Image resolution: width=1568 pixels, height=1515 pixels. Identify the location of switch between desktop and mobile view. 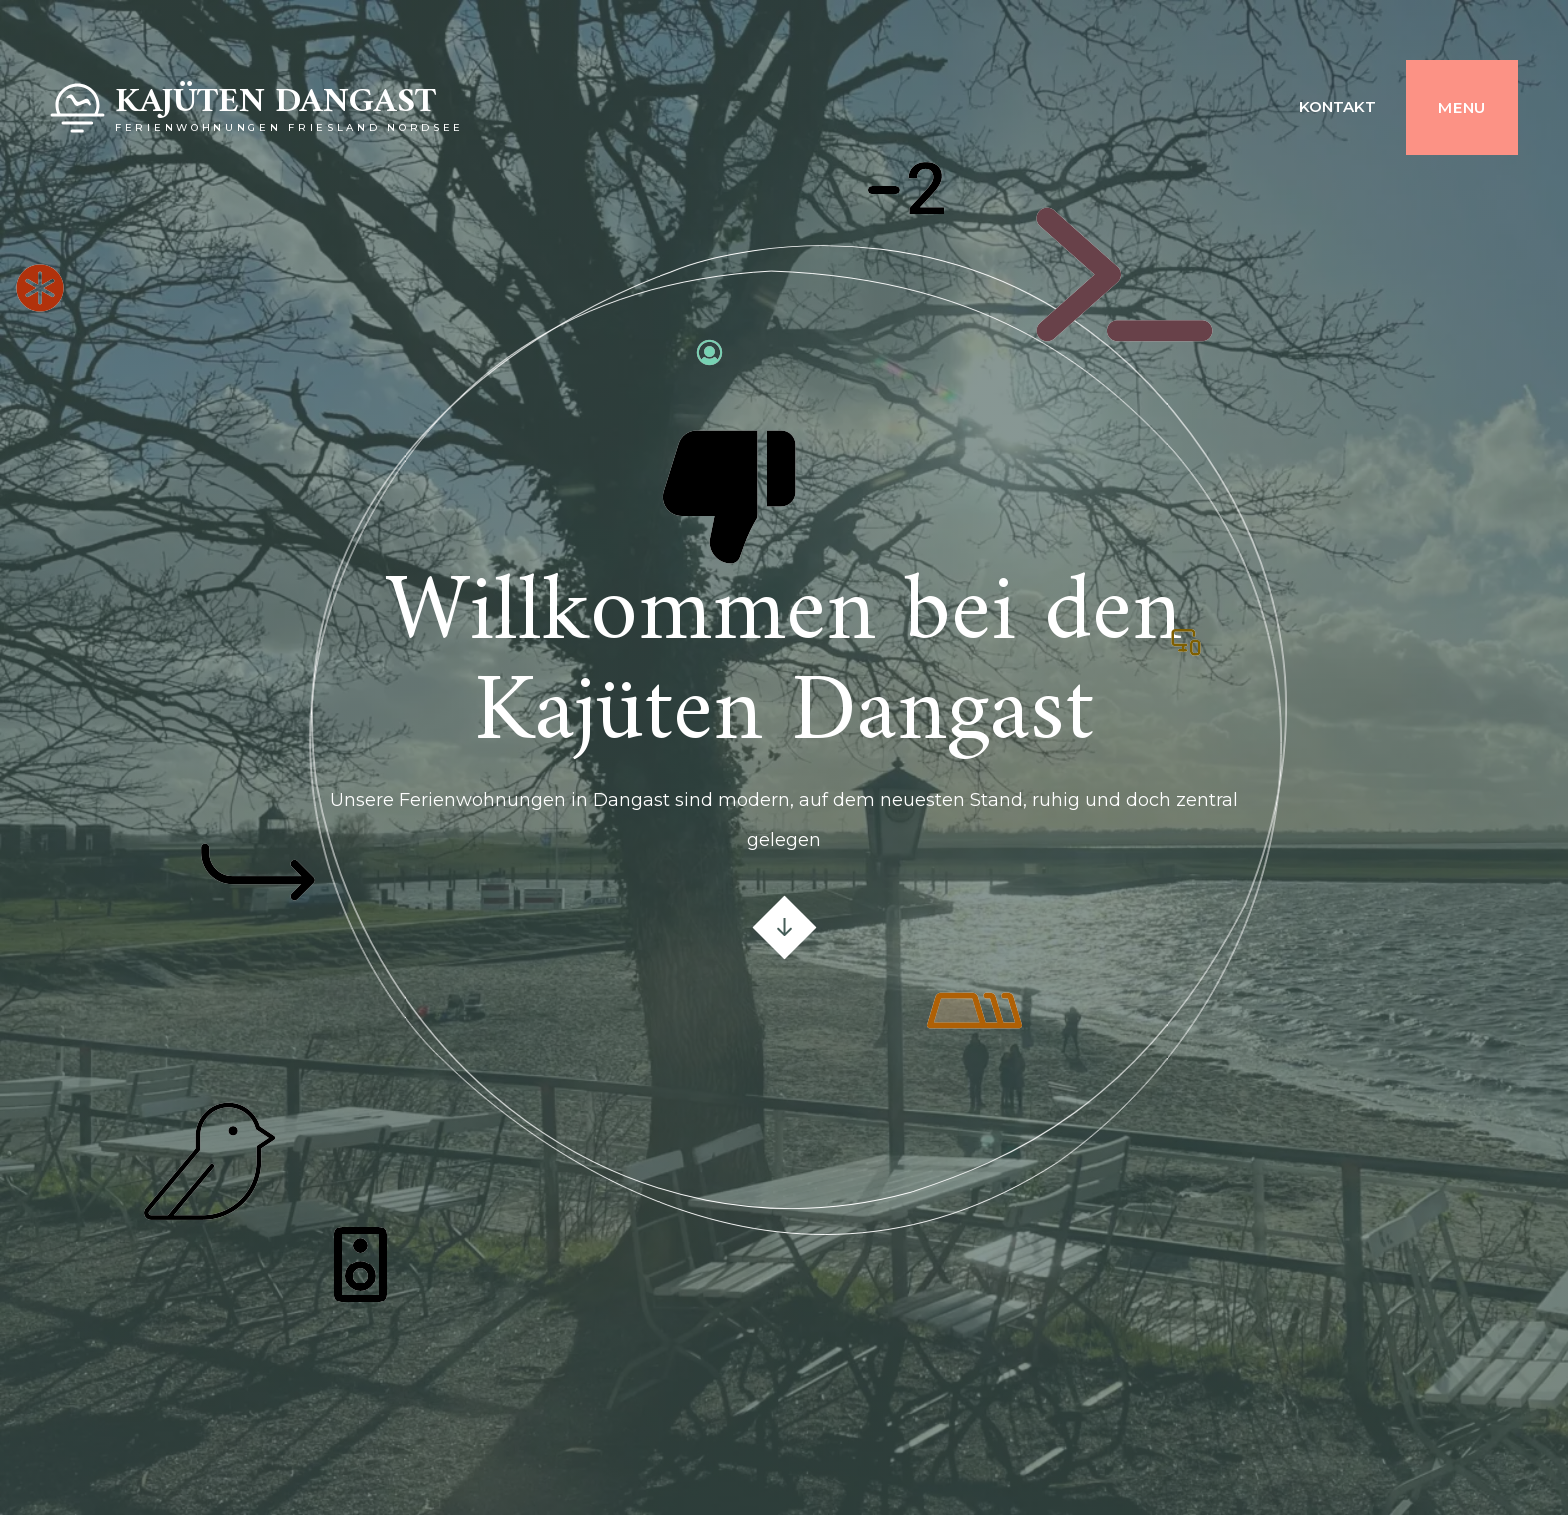
(1186, 641).